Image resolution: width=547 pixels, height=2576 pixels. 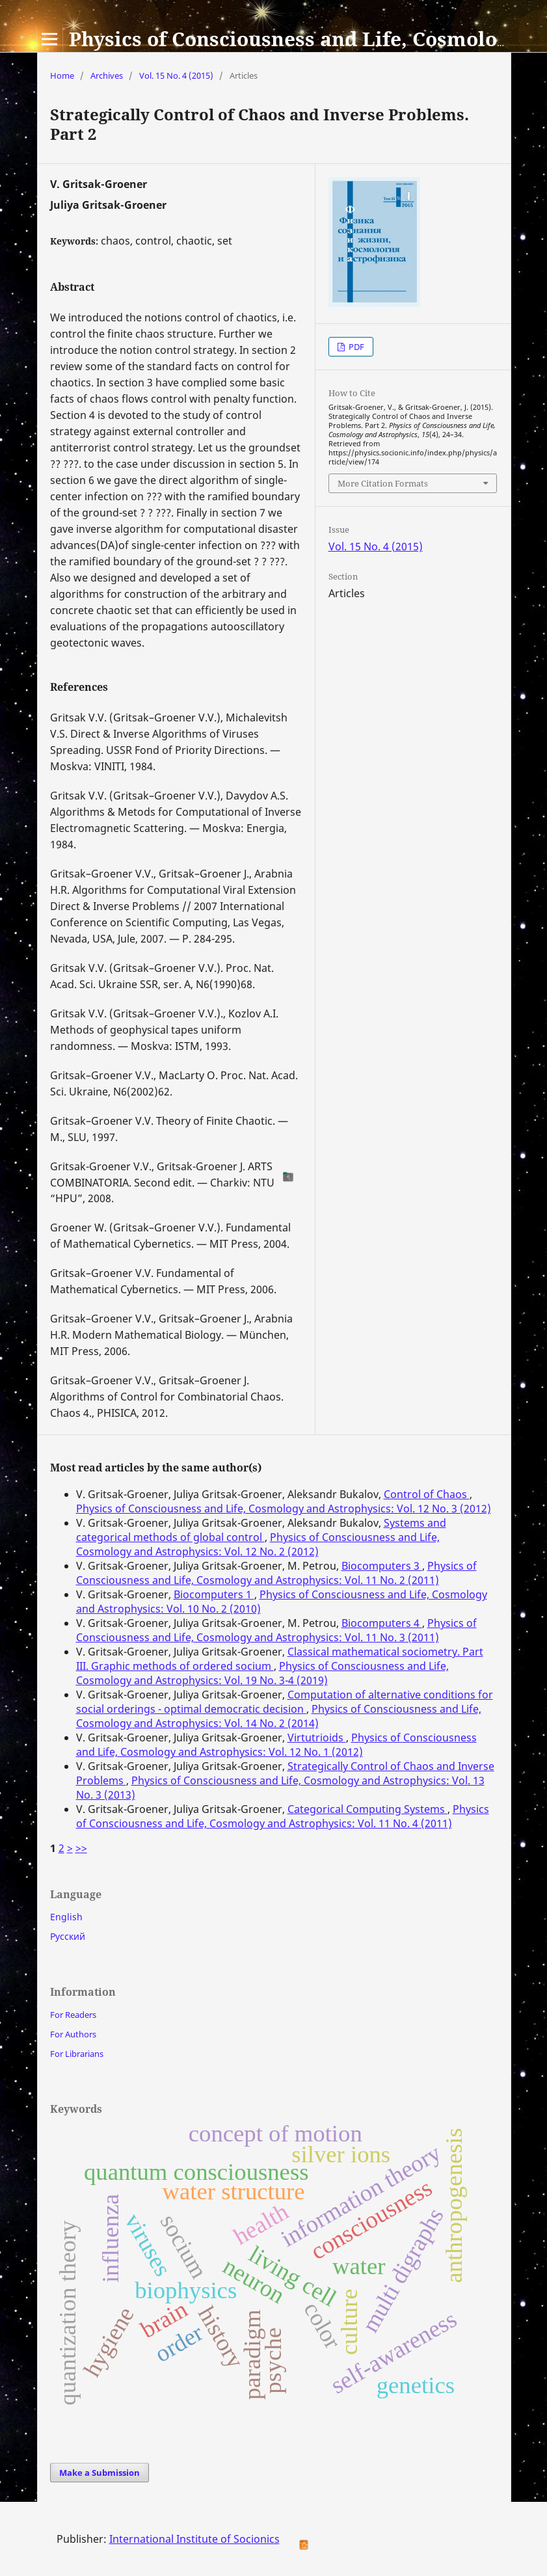 I want to click on open a VirtualBox appliance file (.ova), so click(x=304, y=2545).